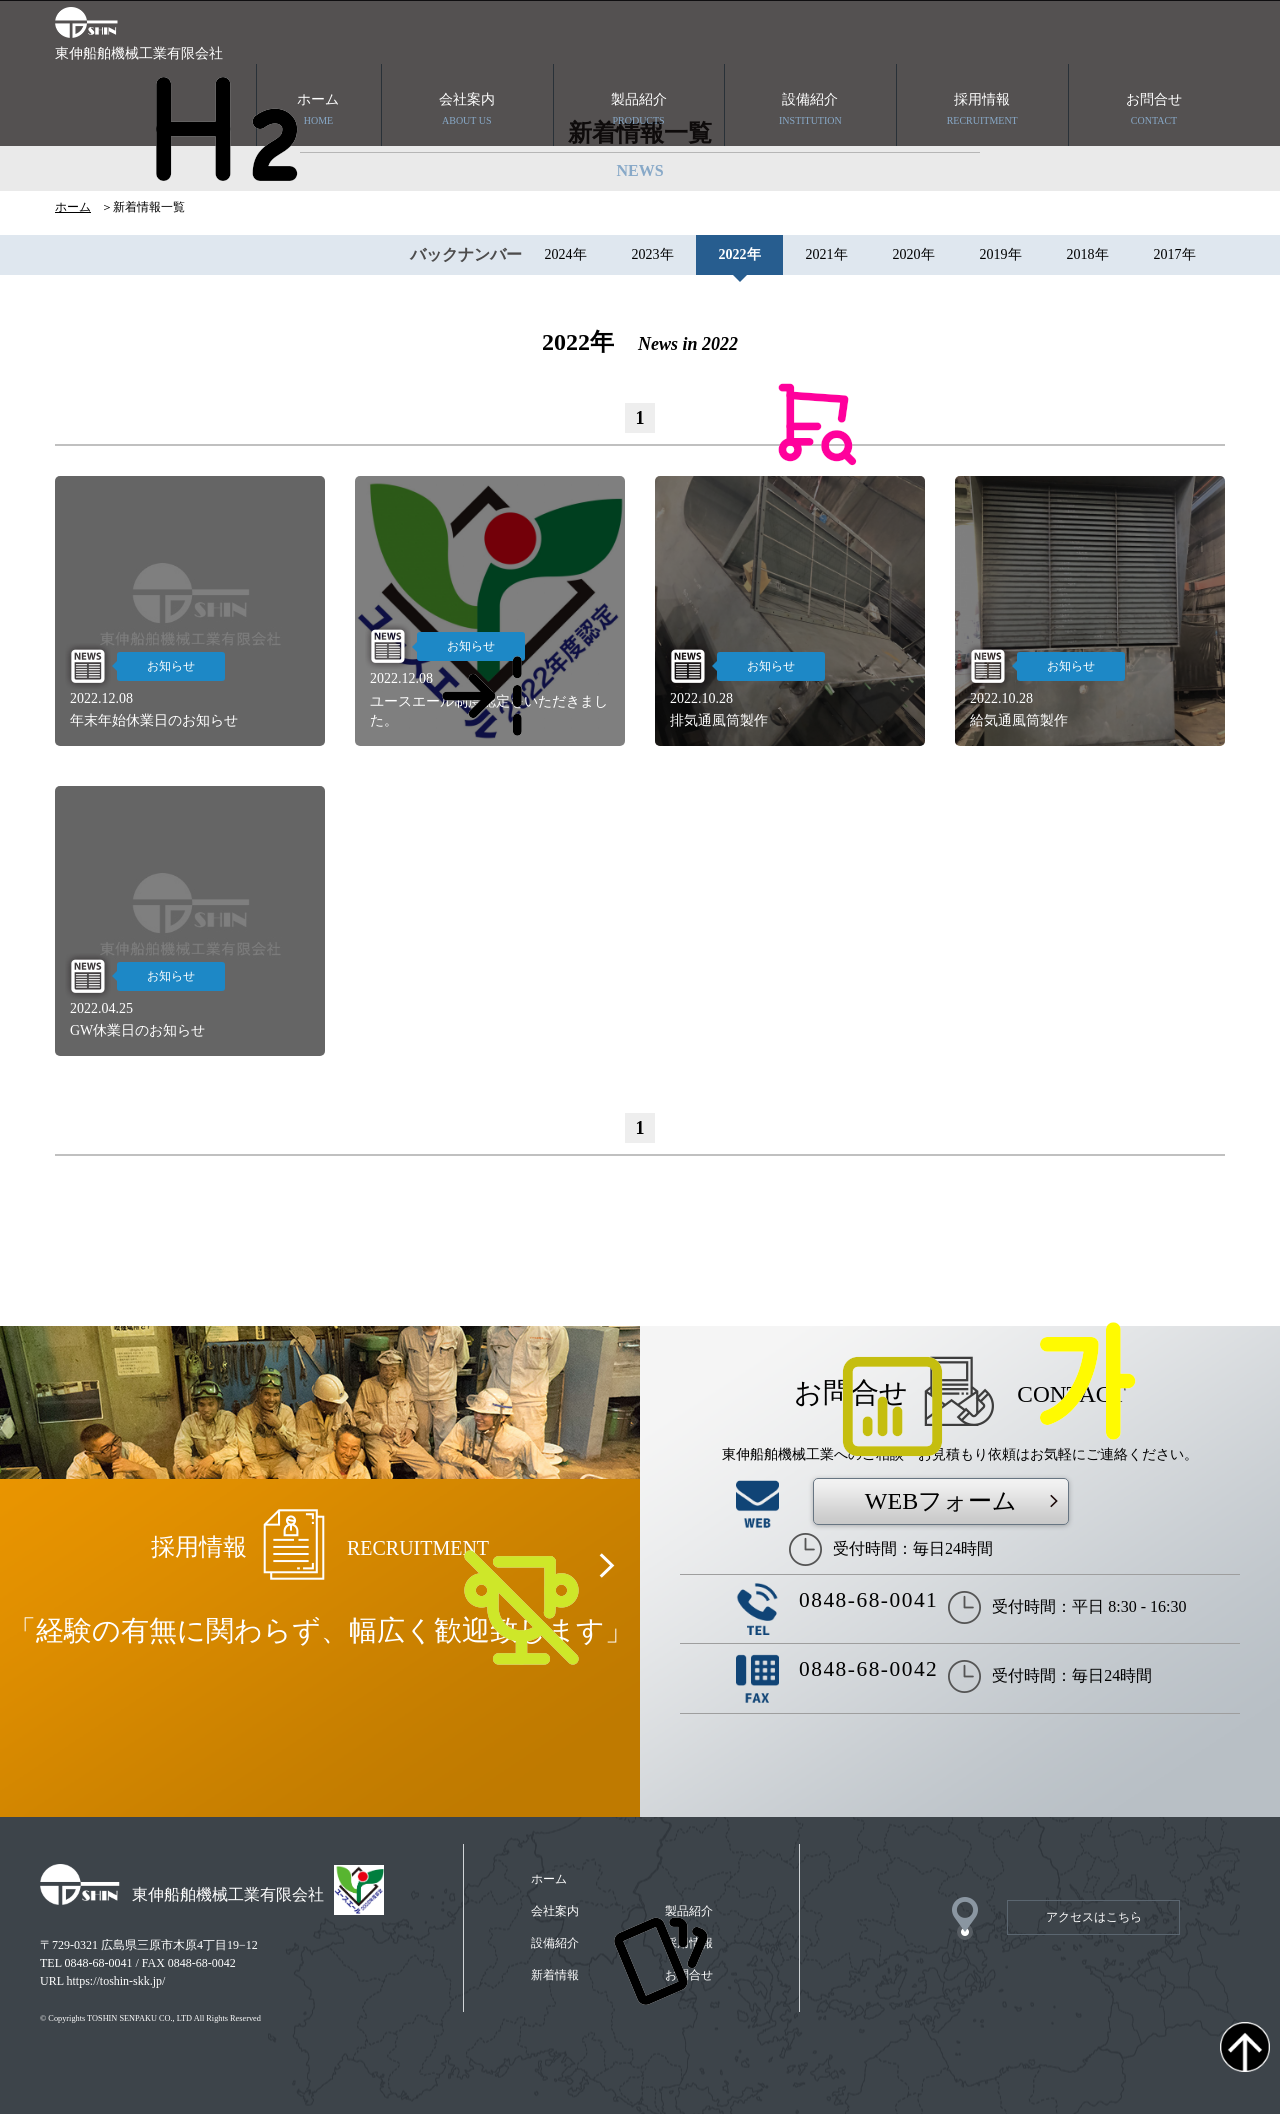  Describe the element at coordinates (223, 129) in the screenshot. I see `format text as heading level 2` at that location.